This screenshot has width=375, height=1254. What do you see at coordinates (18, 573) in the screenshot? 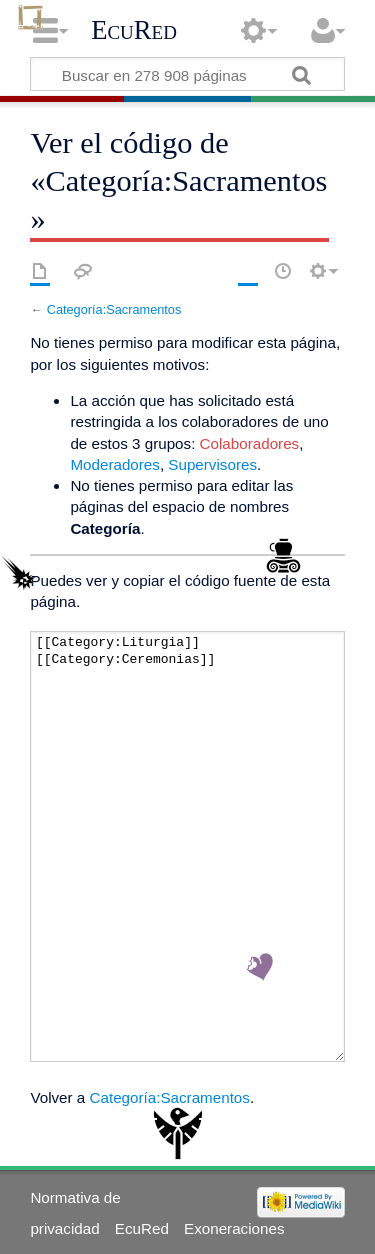
I see `indicates a meteor shower or cosmic event in-game` at bounding box center [18, 573].